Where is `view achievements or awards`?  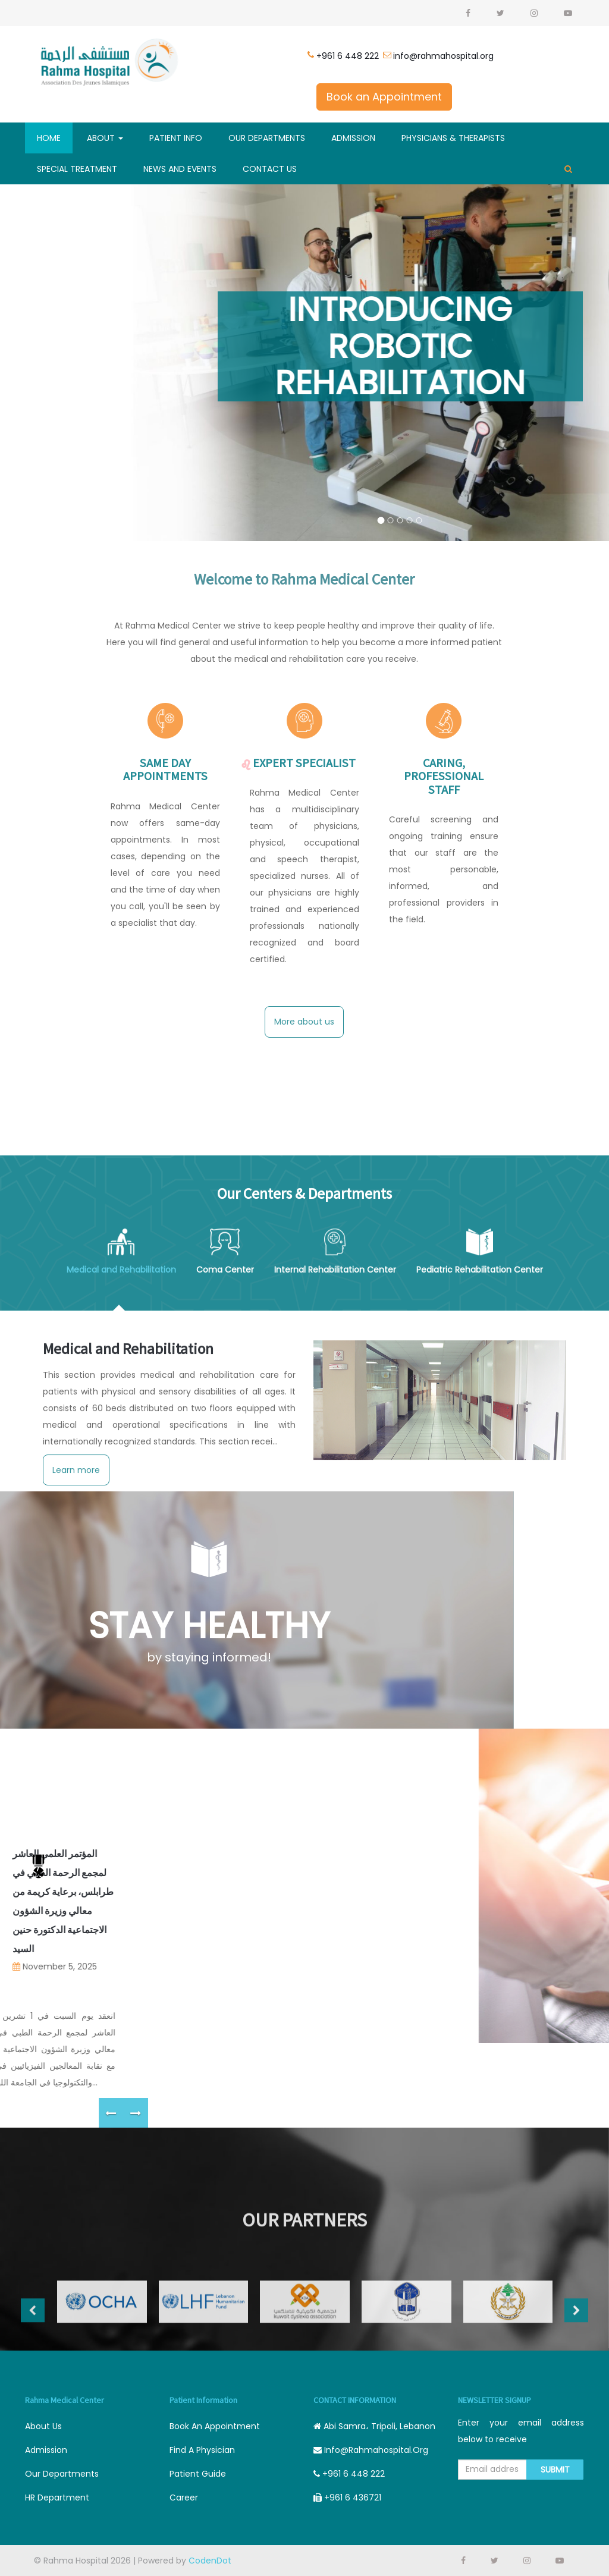 view achievements or awards is located at coordinates (38, 1866).